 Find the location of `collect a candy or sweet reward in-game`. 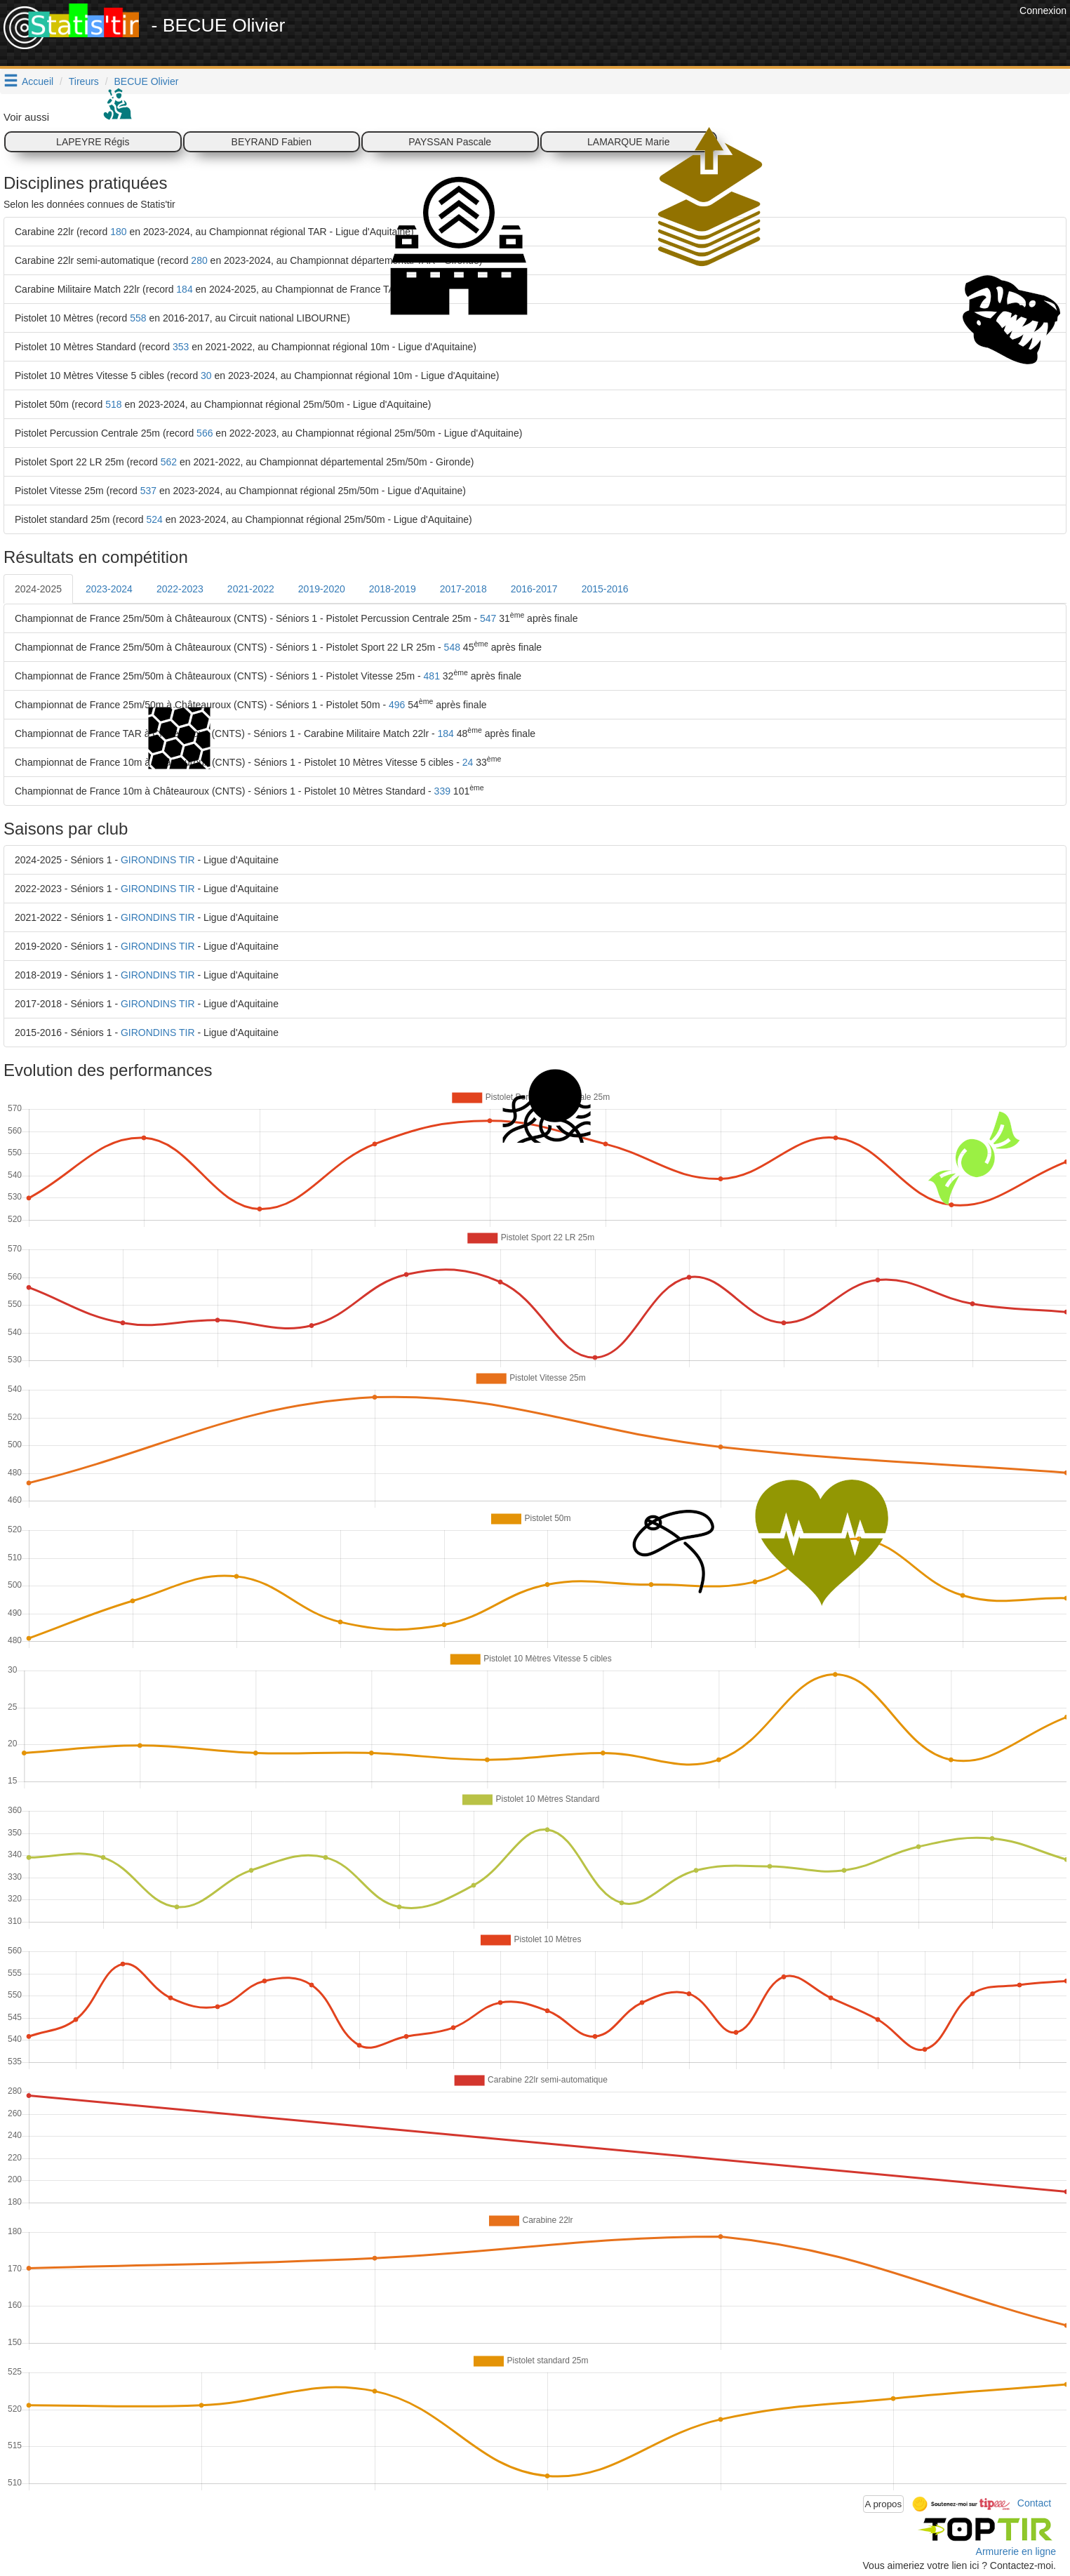

collect a candy or sweet reward in-game is located at coordinates (973, 1158).